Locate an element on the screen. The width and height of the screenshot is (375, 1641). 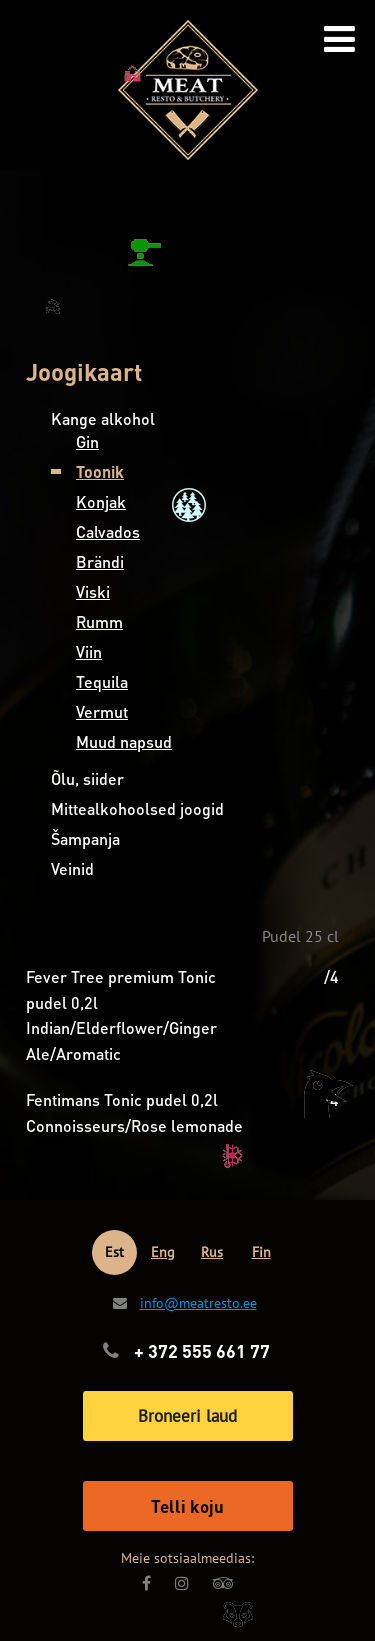
access military or troop buildings is located at coordinates (132, 73).